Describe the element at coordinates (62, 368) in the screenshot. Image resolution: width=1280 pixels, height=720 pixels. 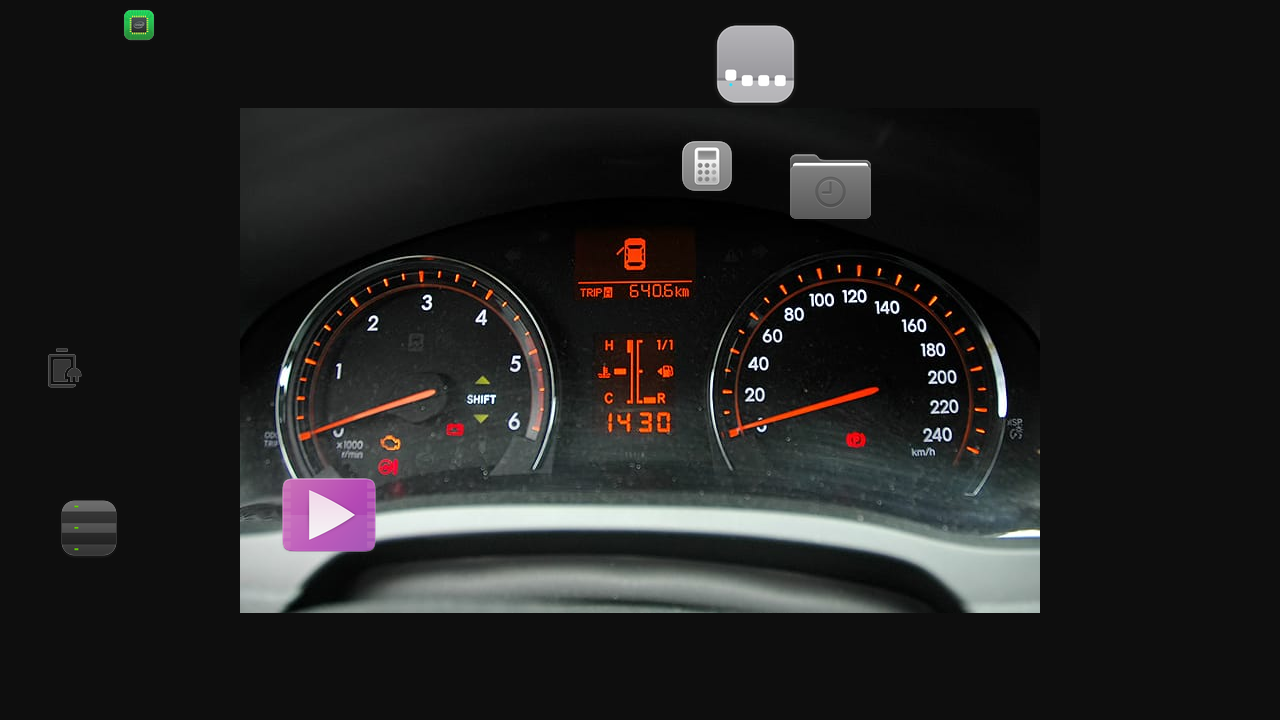
I see `view battery and power management settings` at that location.